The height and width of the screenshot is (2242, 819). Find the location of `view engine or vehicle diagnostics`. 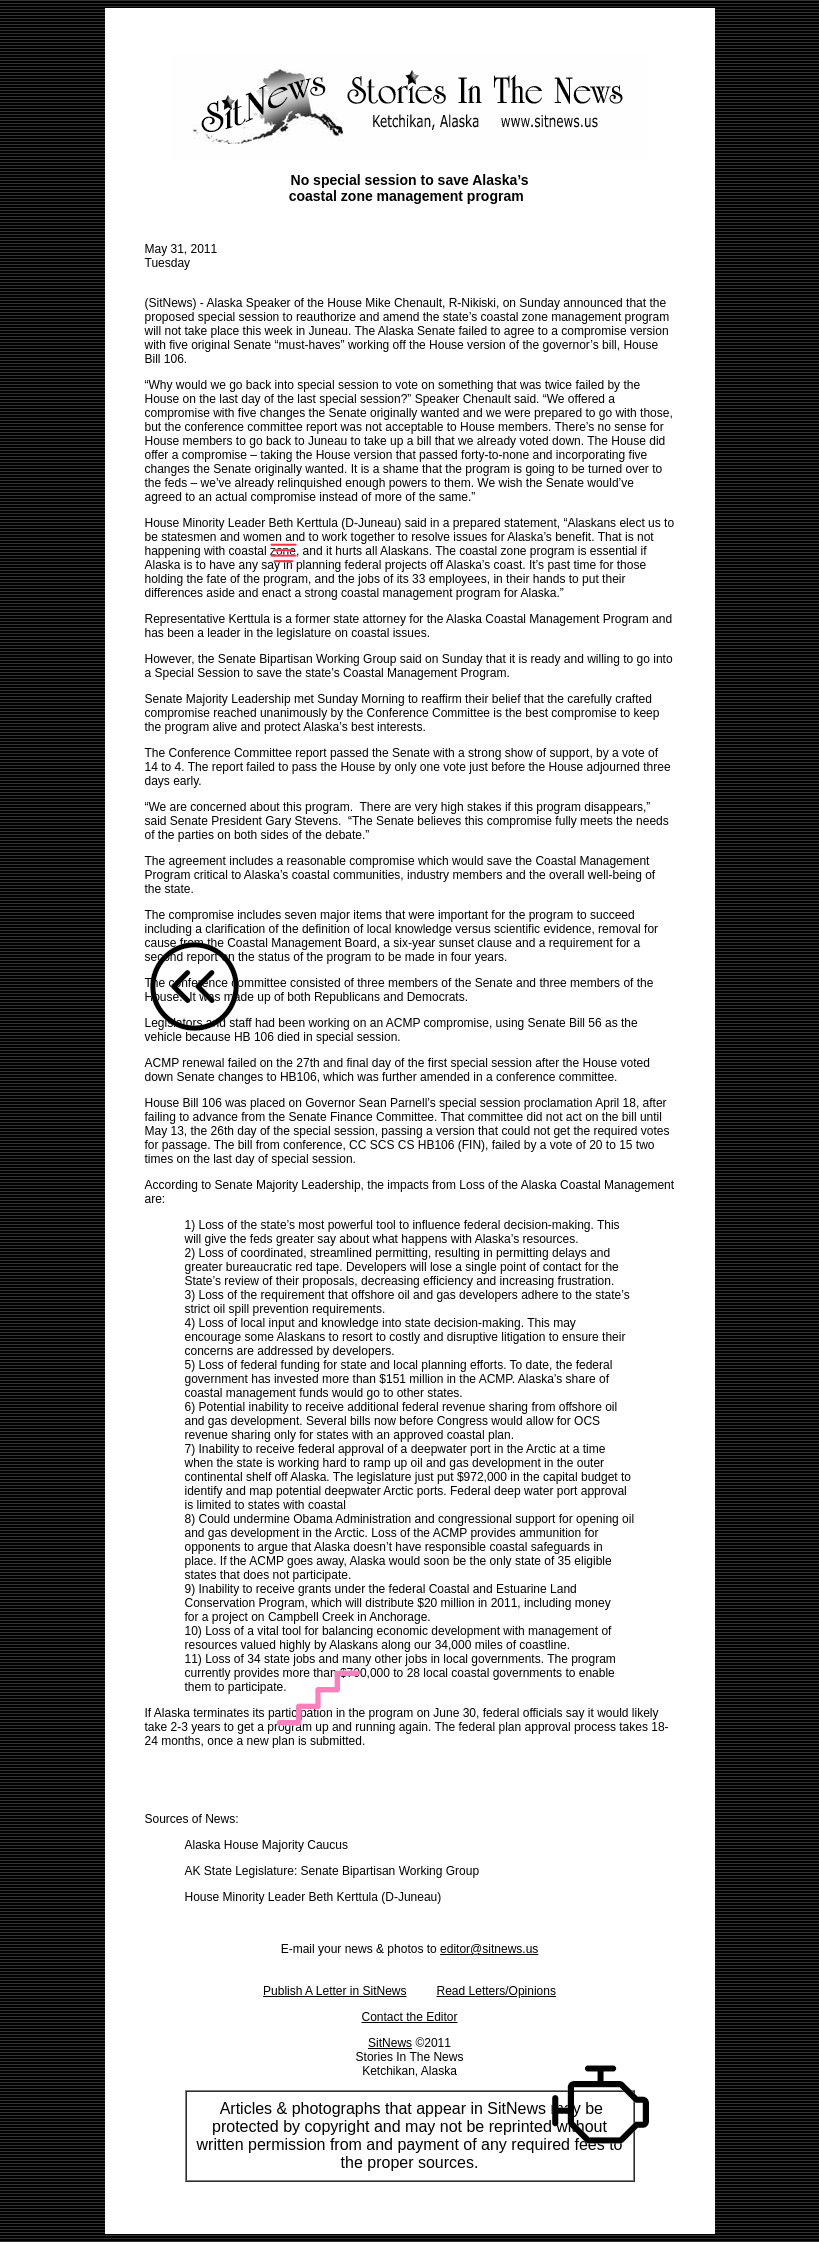

view engine or vehicle diagnostics is located at coordinates (599, 2106).